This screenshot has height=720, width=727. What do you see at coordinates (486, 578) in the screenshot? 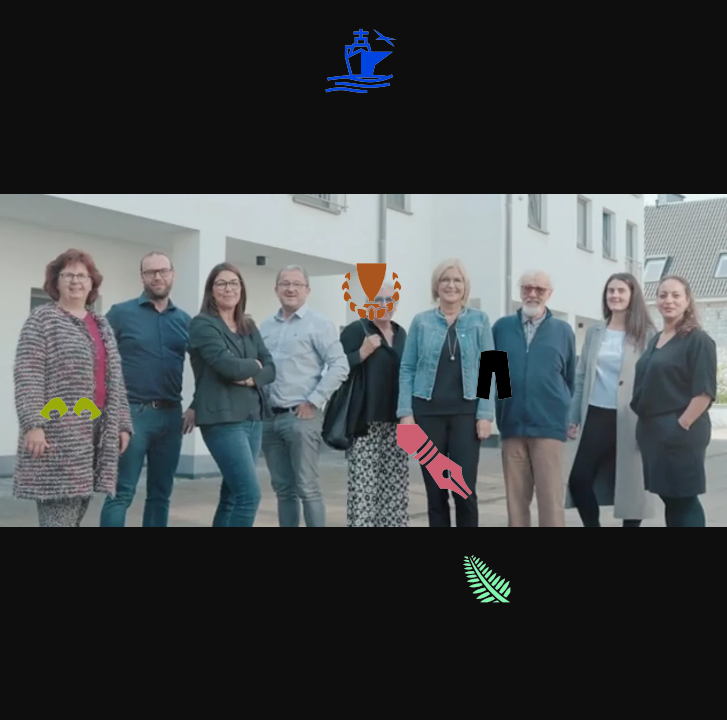
I see `indicates plant or nature category` at bounding box center [486, 578].